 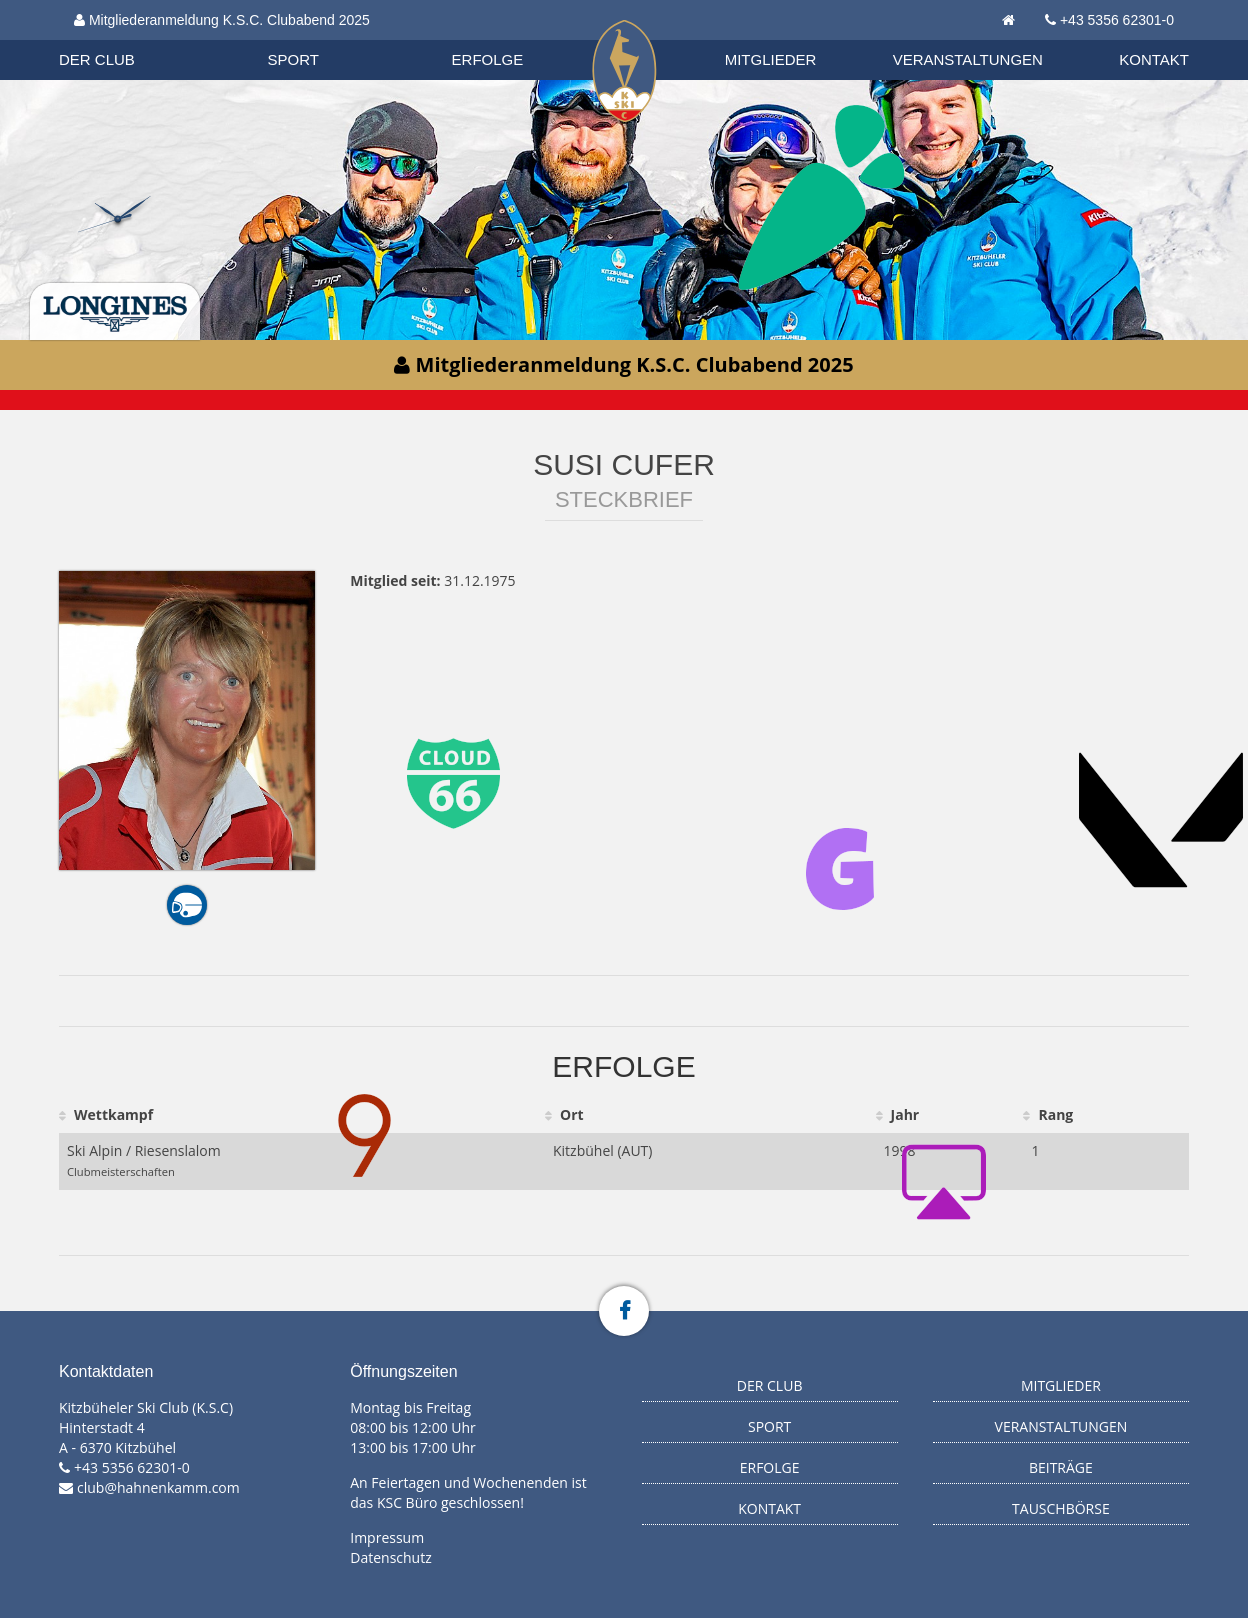 What do you see at coordinates (821, 197) in the screenshot?
I see `open the Instacart app` at bounding box center [821, 197].